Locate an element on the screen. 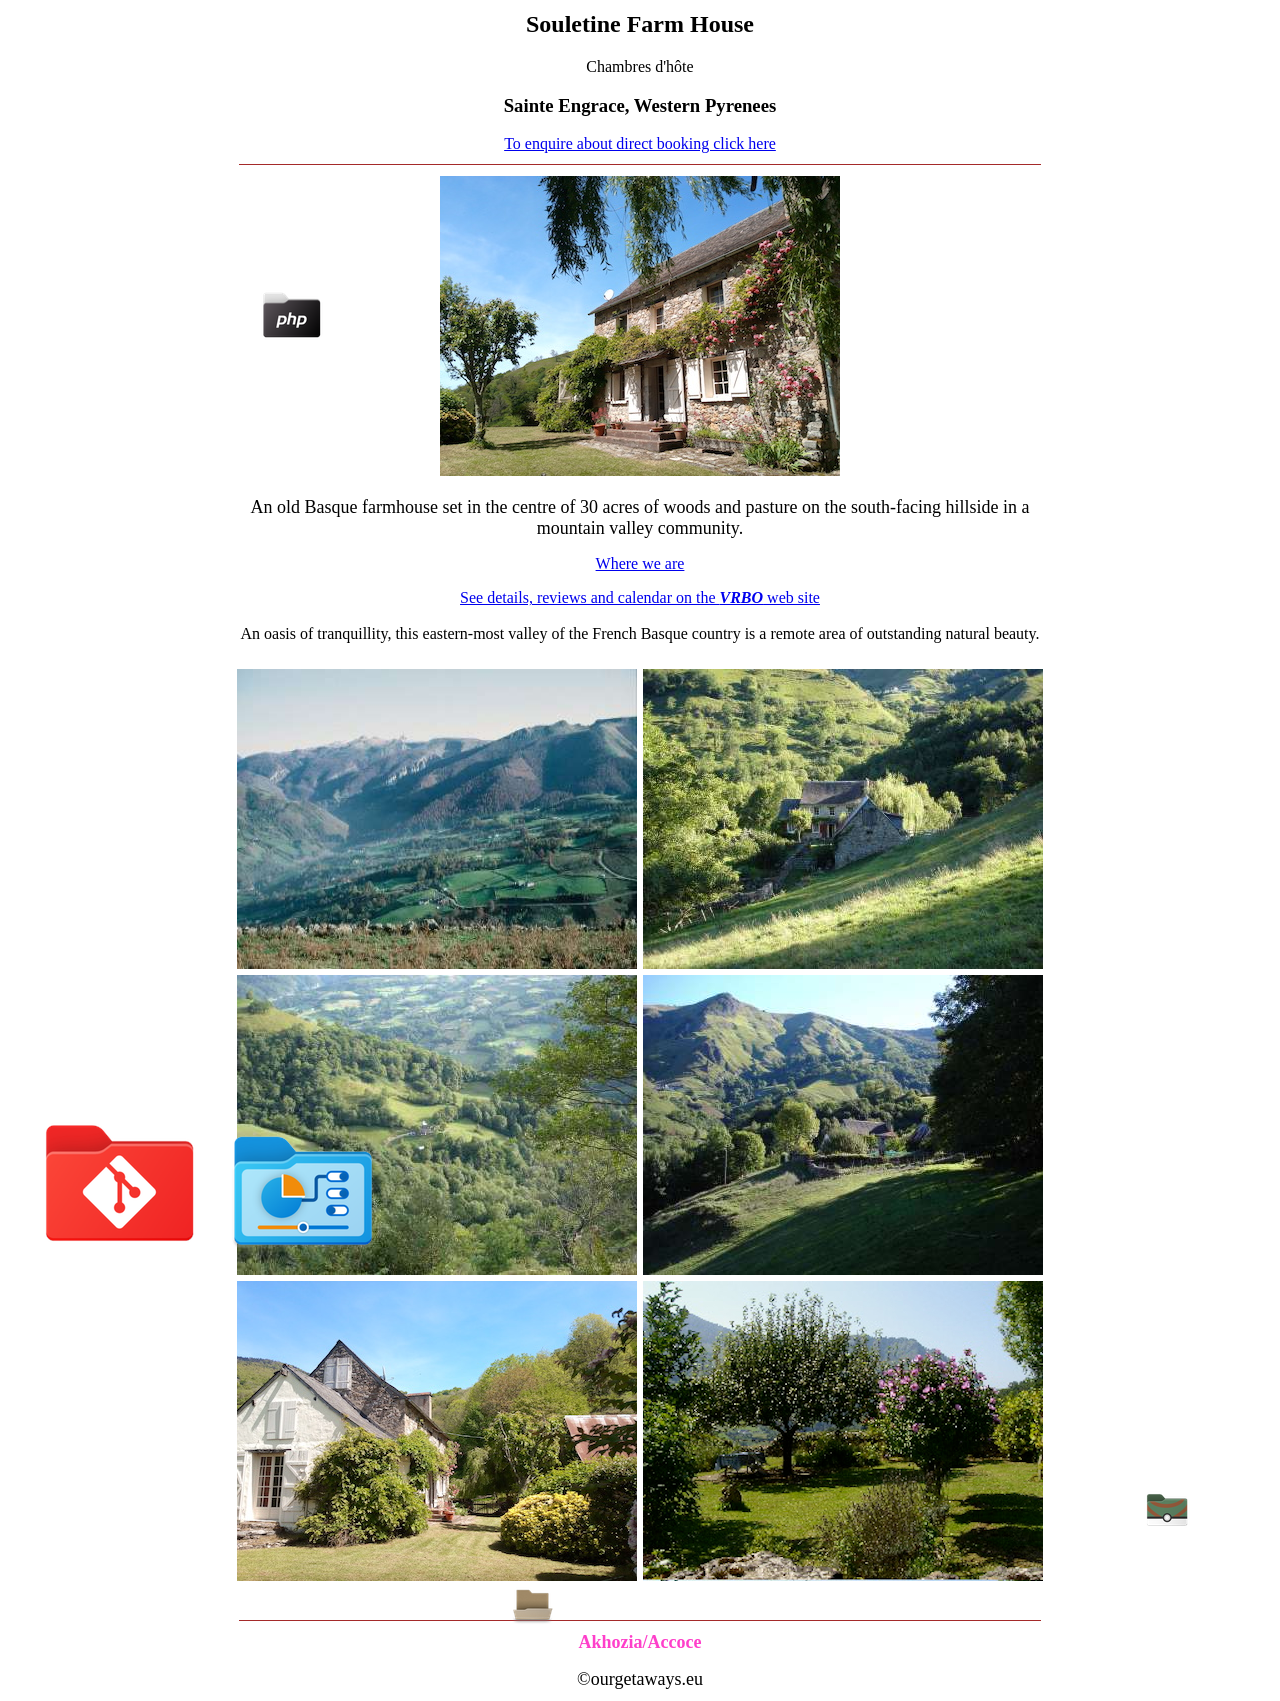  open git repository folder is located at coordinates (119, 1187).